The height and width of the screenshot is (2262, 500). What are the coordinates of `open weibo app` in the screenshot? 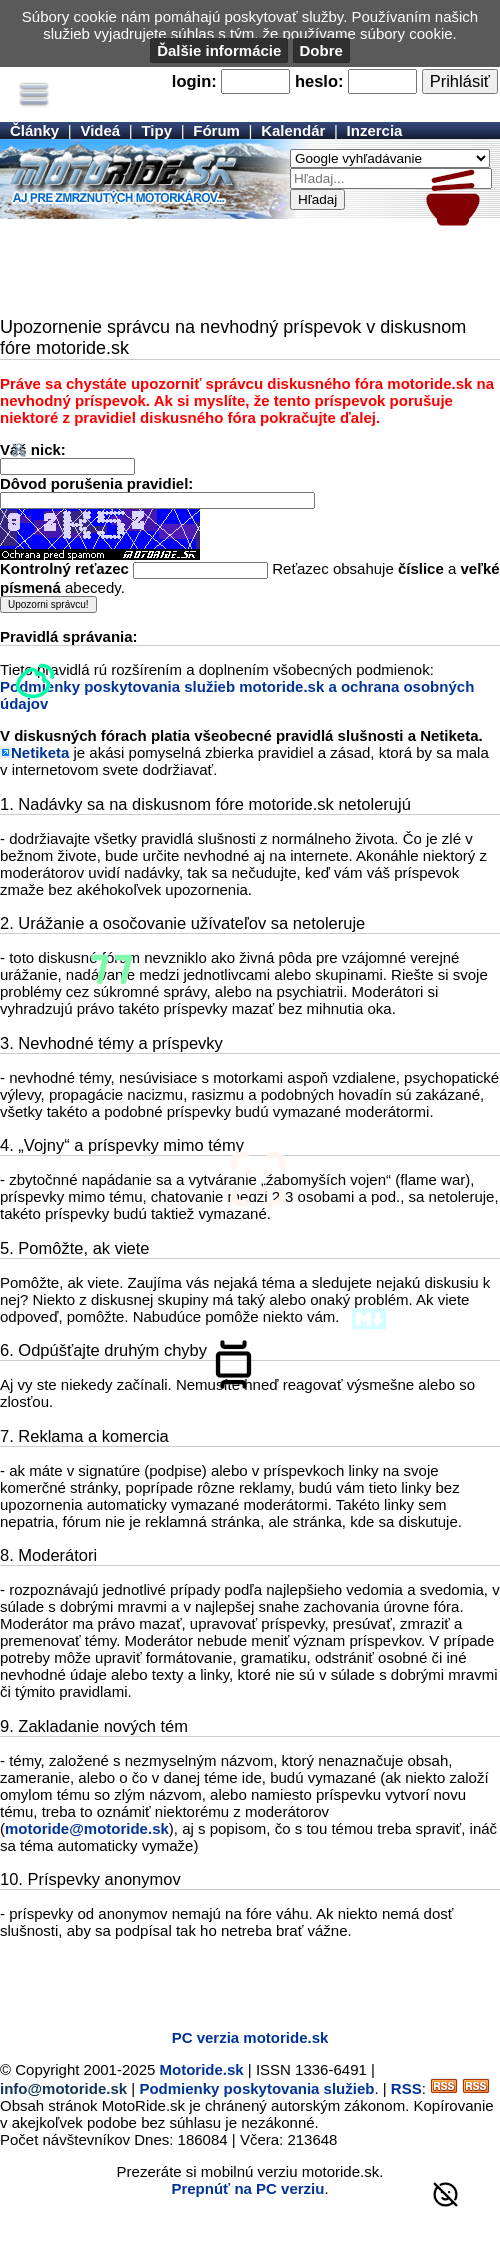 It's located at (35, 681).